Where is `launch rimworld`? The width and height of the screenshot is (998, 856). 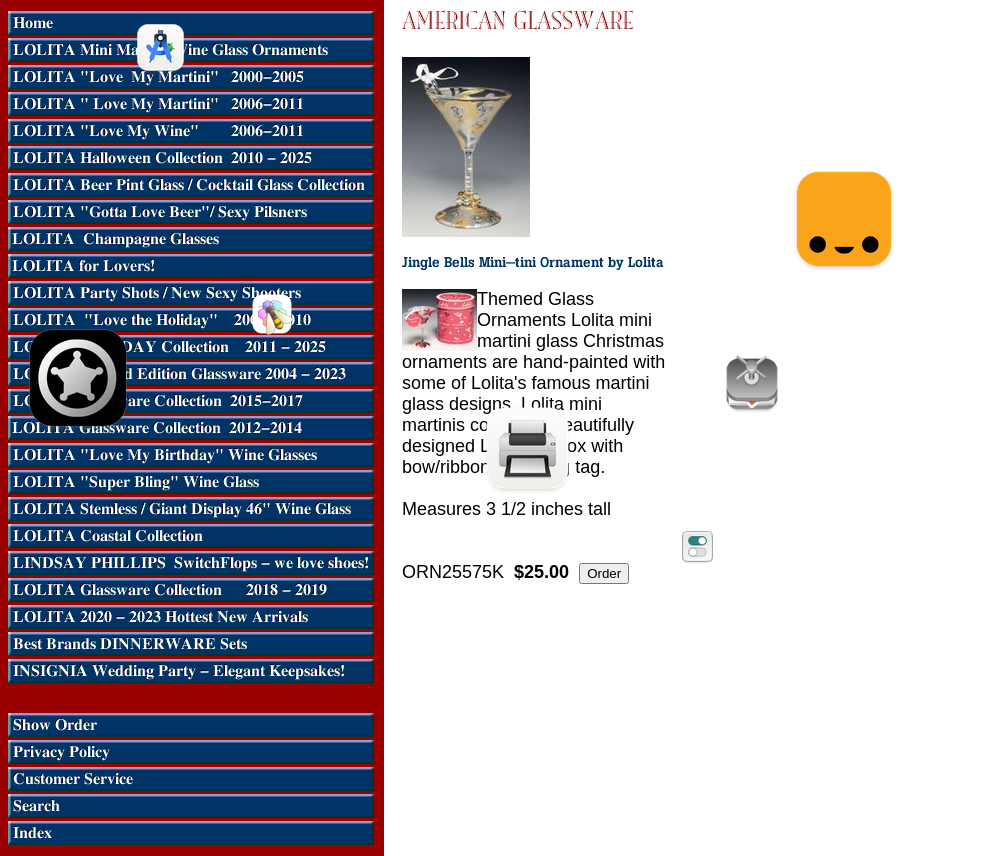
launch rimworld is located at coordinates (78, 378).